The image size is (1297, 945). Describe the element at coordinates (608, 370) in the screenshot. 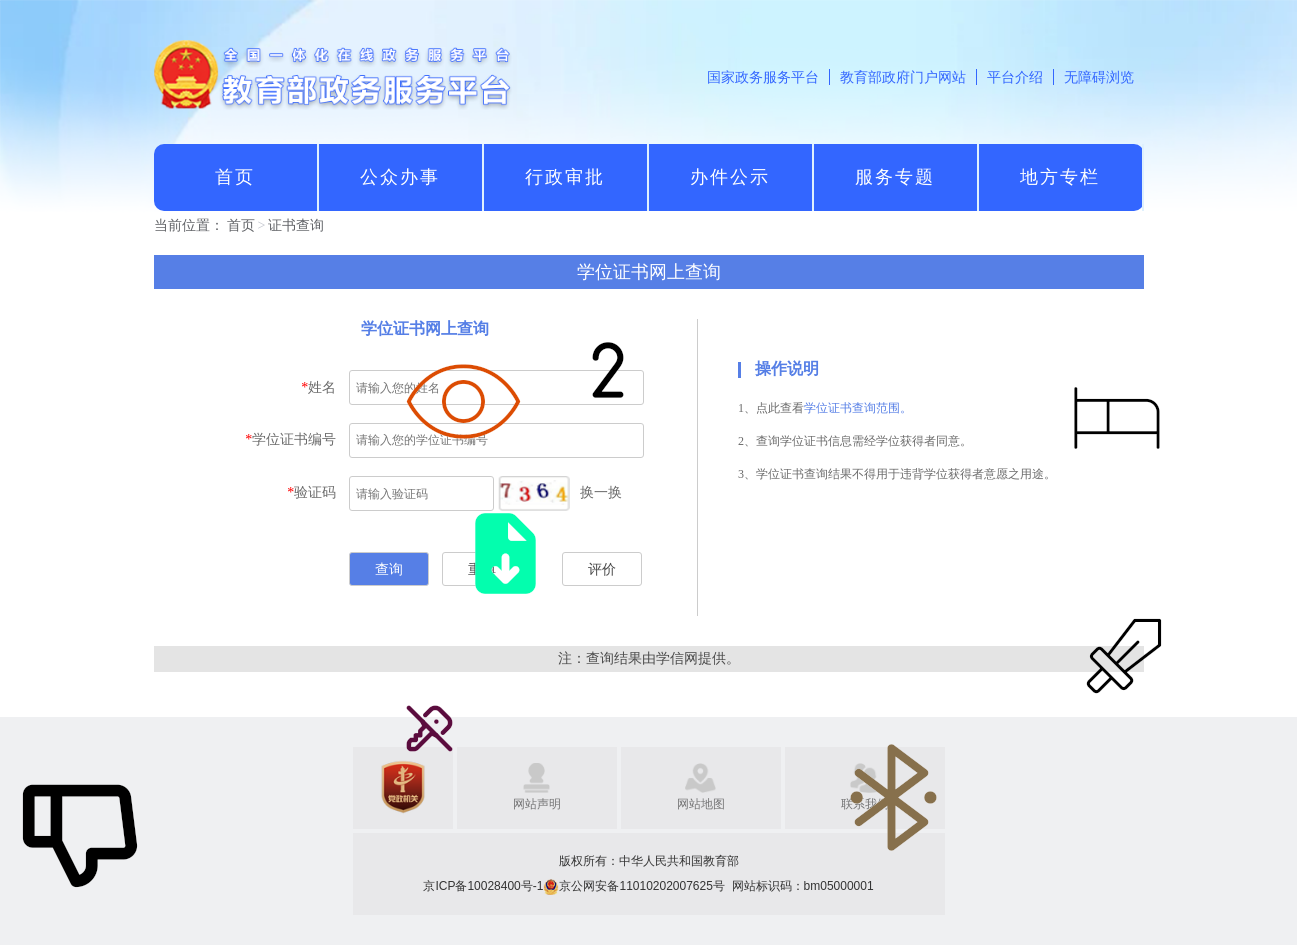

I see `indicates step 2 in a multi-step process` at that location.